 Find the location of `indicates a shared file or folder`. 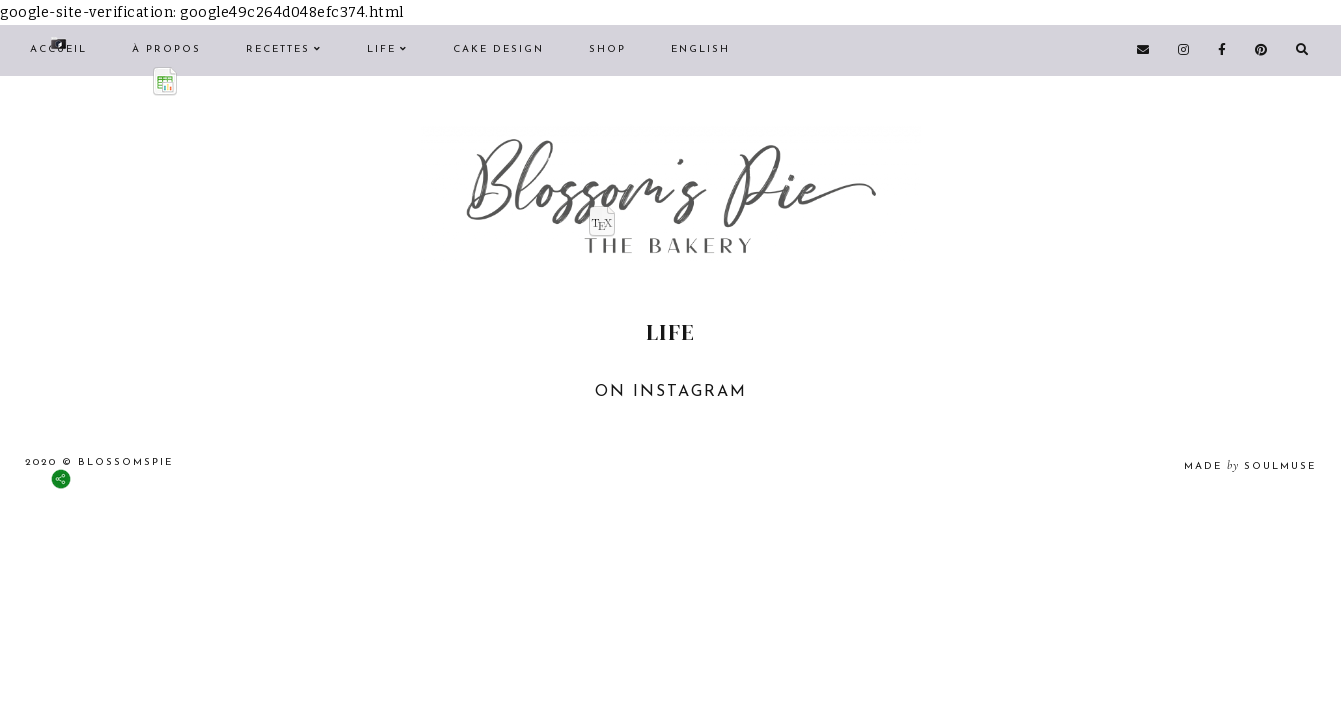

indicates a shared file or folder is located at coordinates (61, 479).